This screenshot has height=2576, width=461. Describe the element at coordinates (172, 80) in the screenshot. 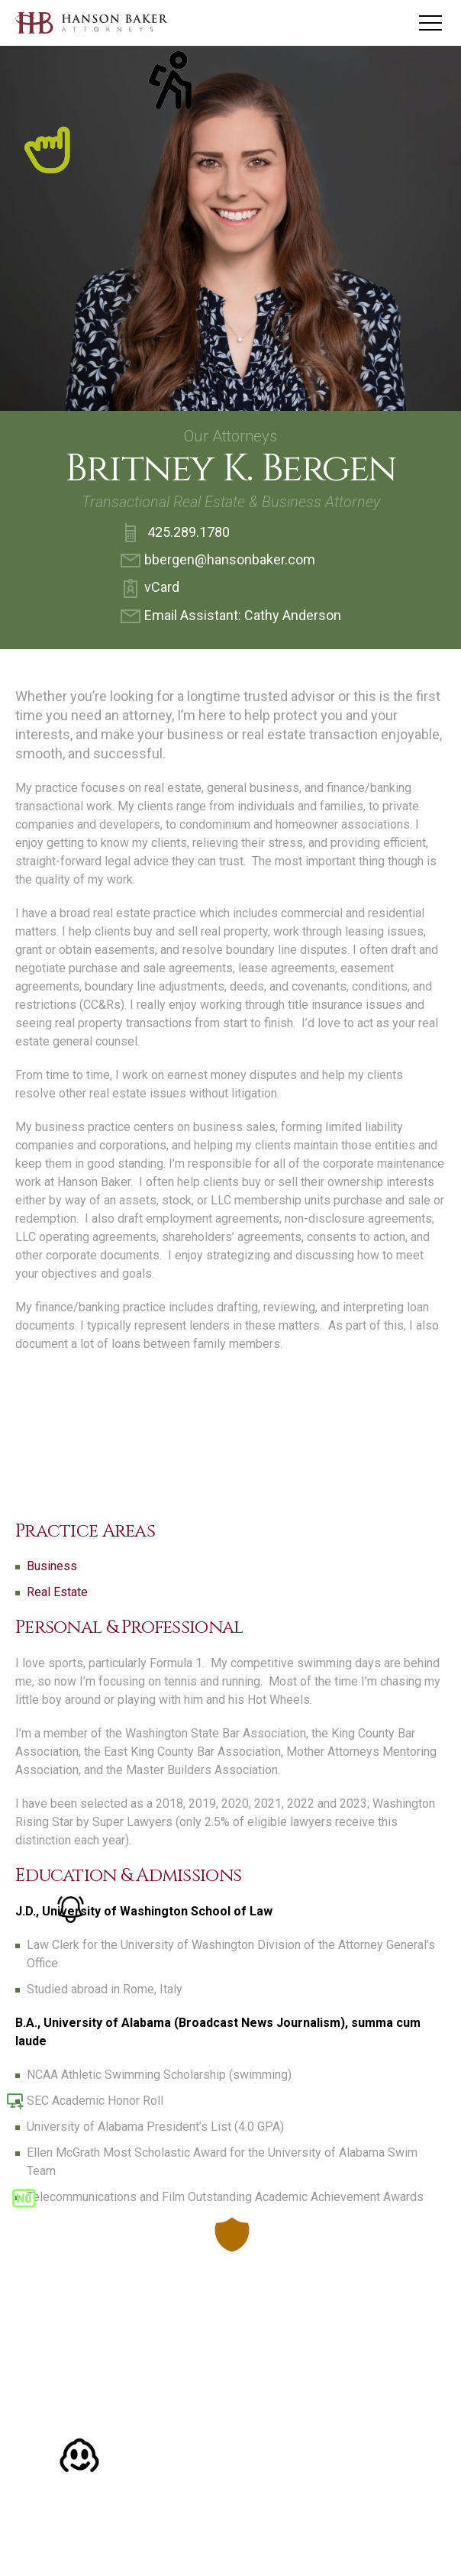

I see `access hiking trails or outdoor activities` at that location.